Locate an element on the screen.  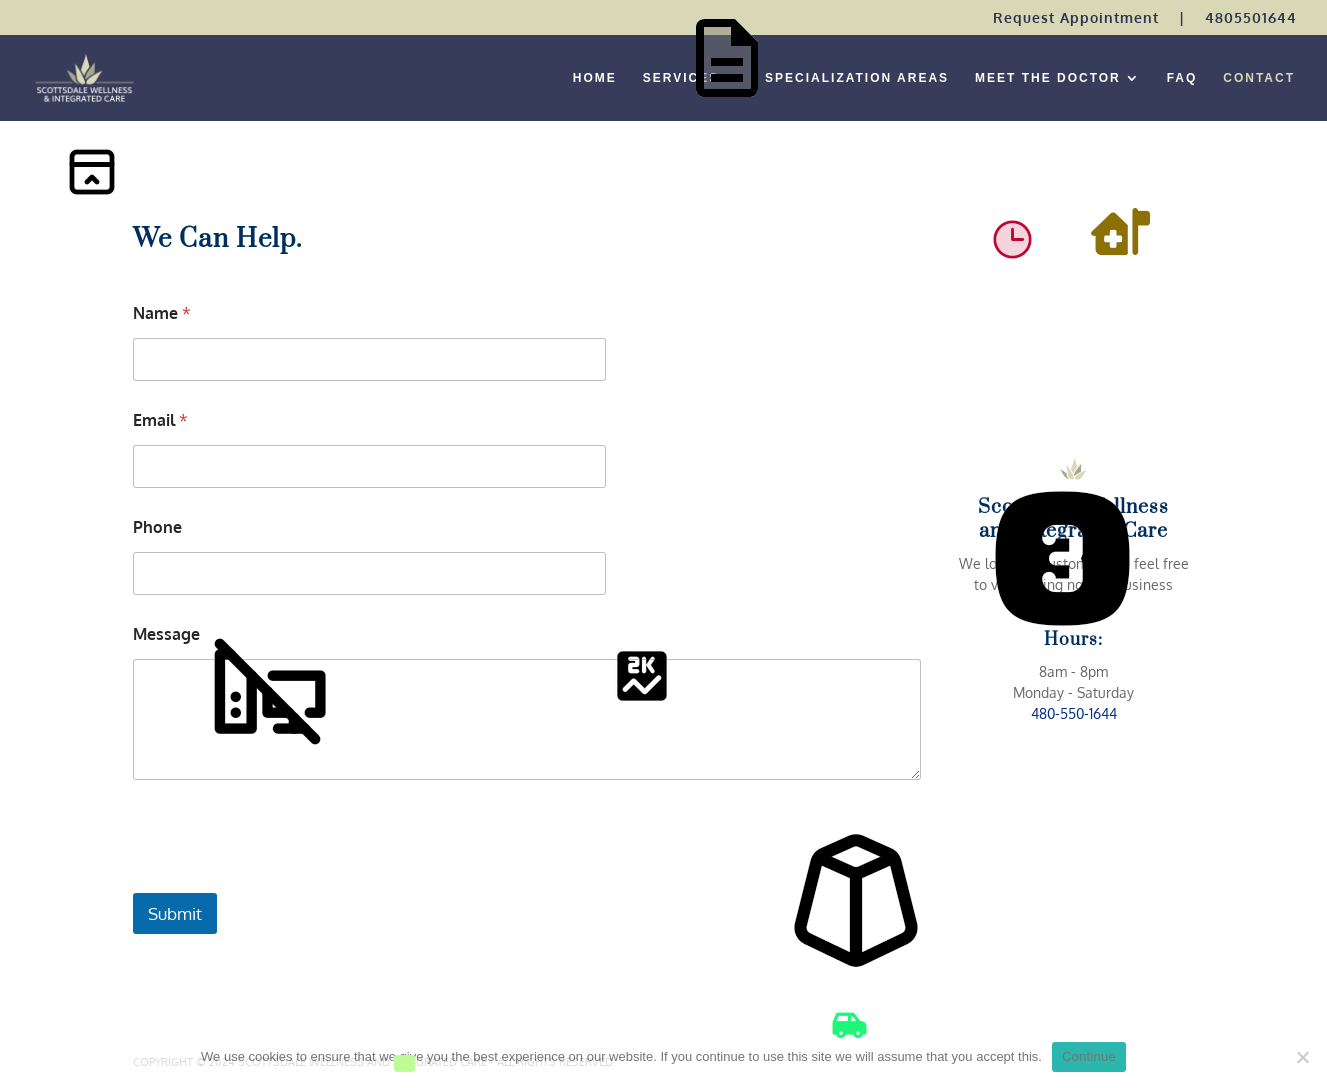
indicates desktop computer is offline or disconnected is located at coordinates (267, 691).